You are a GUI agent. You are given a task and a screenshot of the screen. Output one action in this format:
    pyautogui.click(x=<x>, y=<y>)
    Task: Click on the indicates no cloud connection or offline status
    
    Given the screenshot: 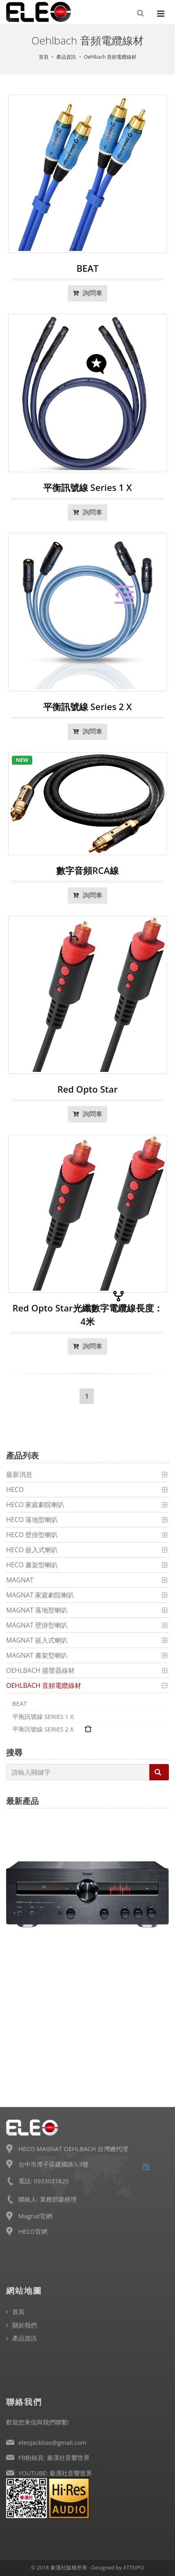 What is the action you would take?
    pyautogui.click(x=146, y=2167)
    